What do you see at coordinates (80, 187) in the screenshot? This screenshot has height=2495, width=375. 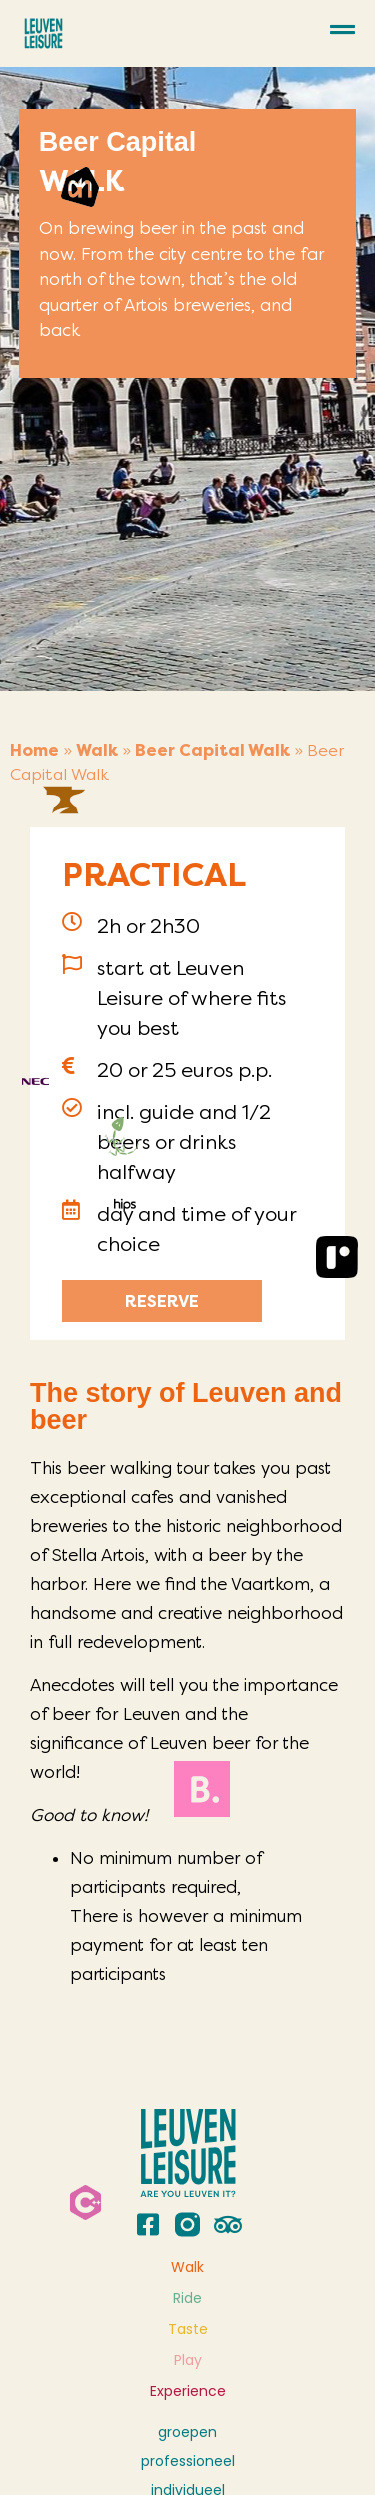 I see `open the Albert Heijn grocery store app` at bounding box center [80, 187].